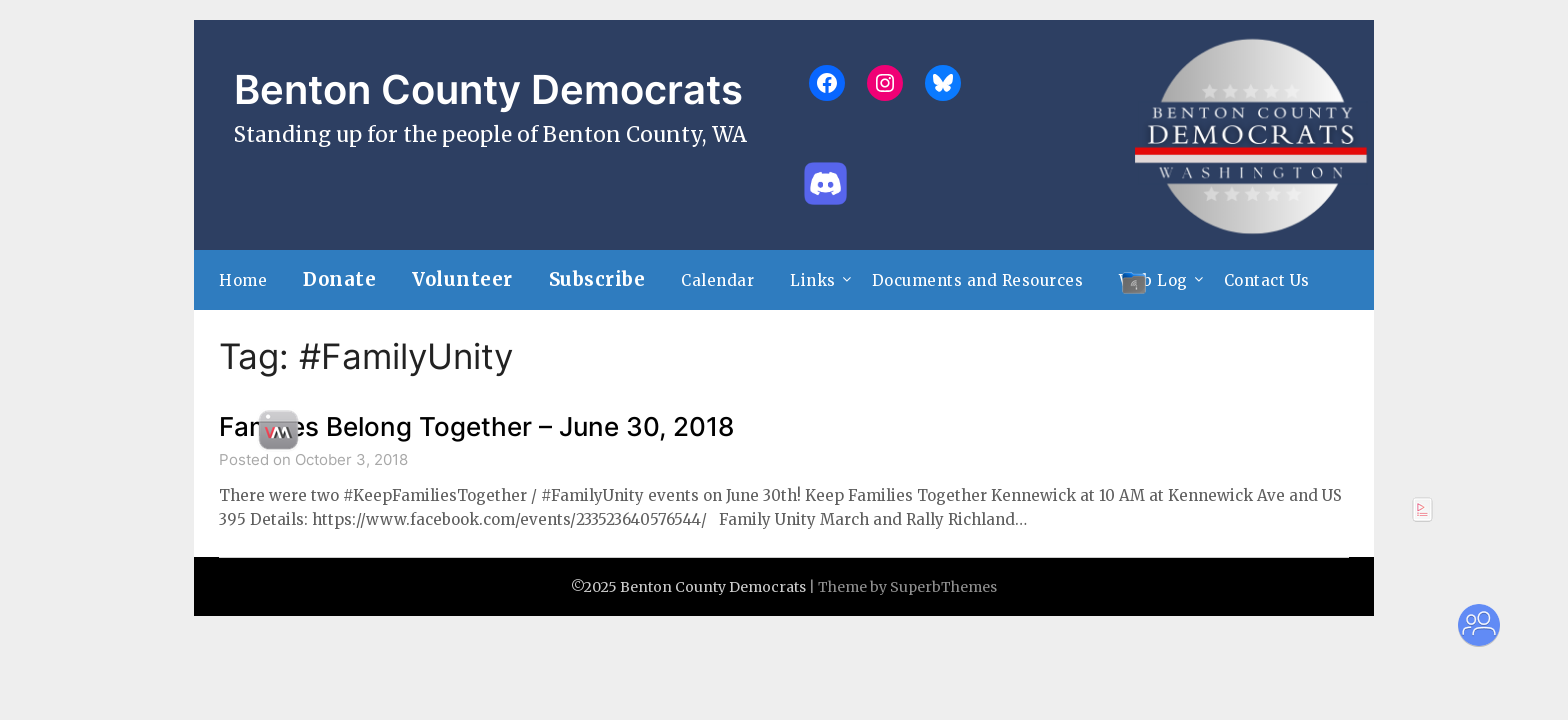 This screenshot has height=720, width=1568. What do you see at coordinates (1422, 509) in the screenshot?
I see `an audio playlist file` at bounding box center [1422, 509].